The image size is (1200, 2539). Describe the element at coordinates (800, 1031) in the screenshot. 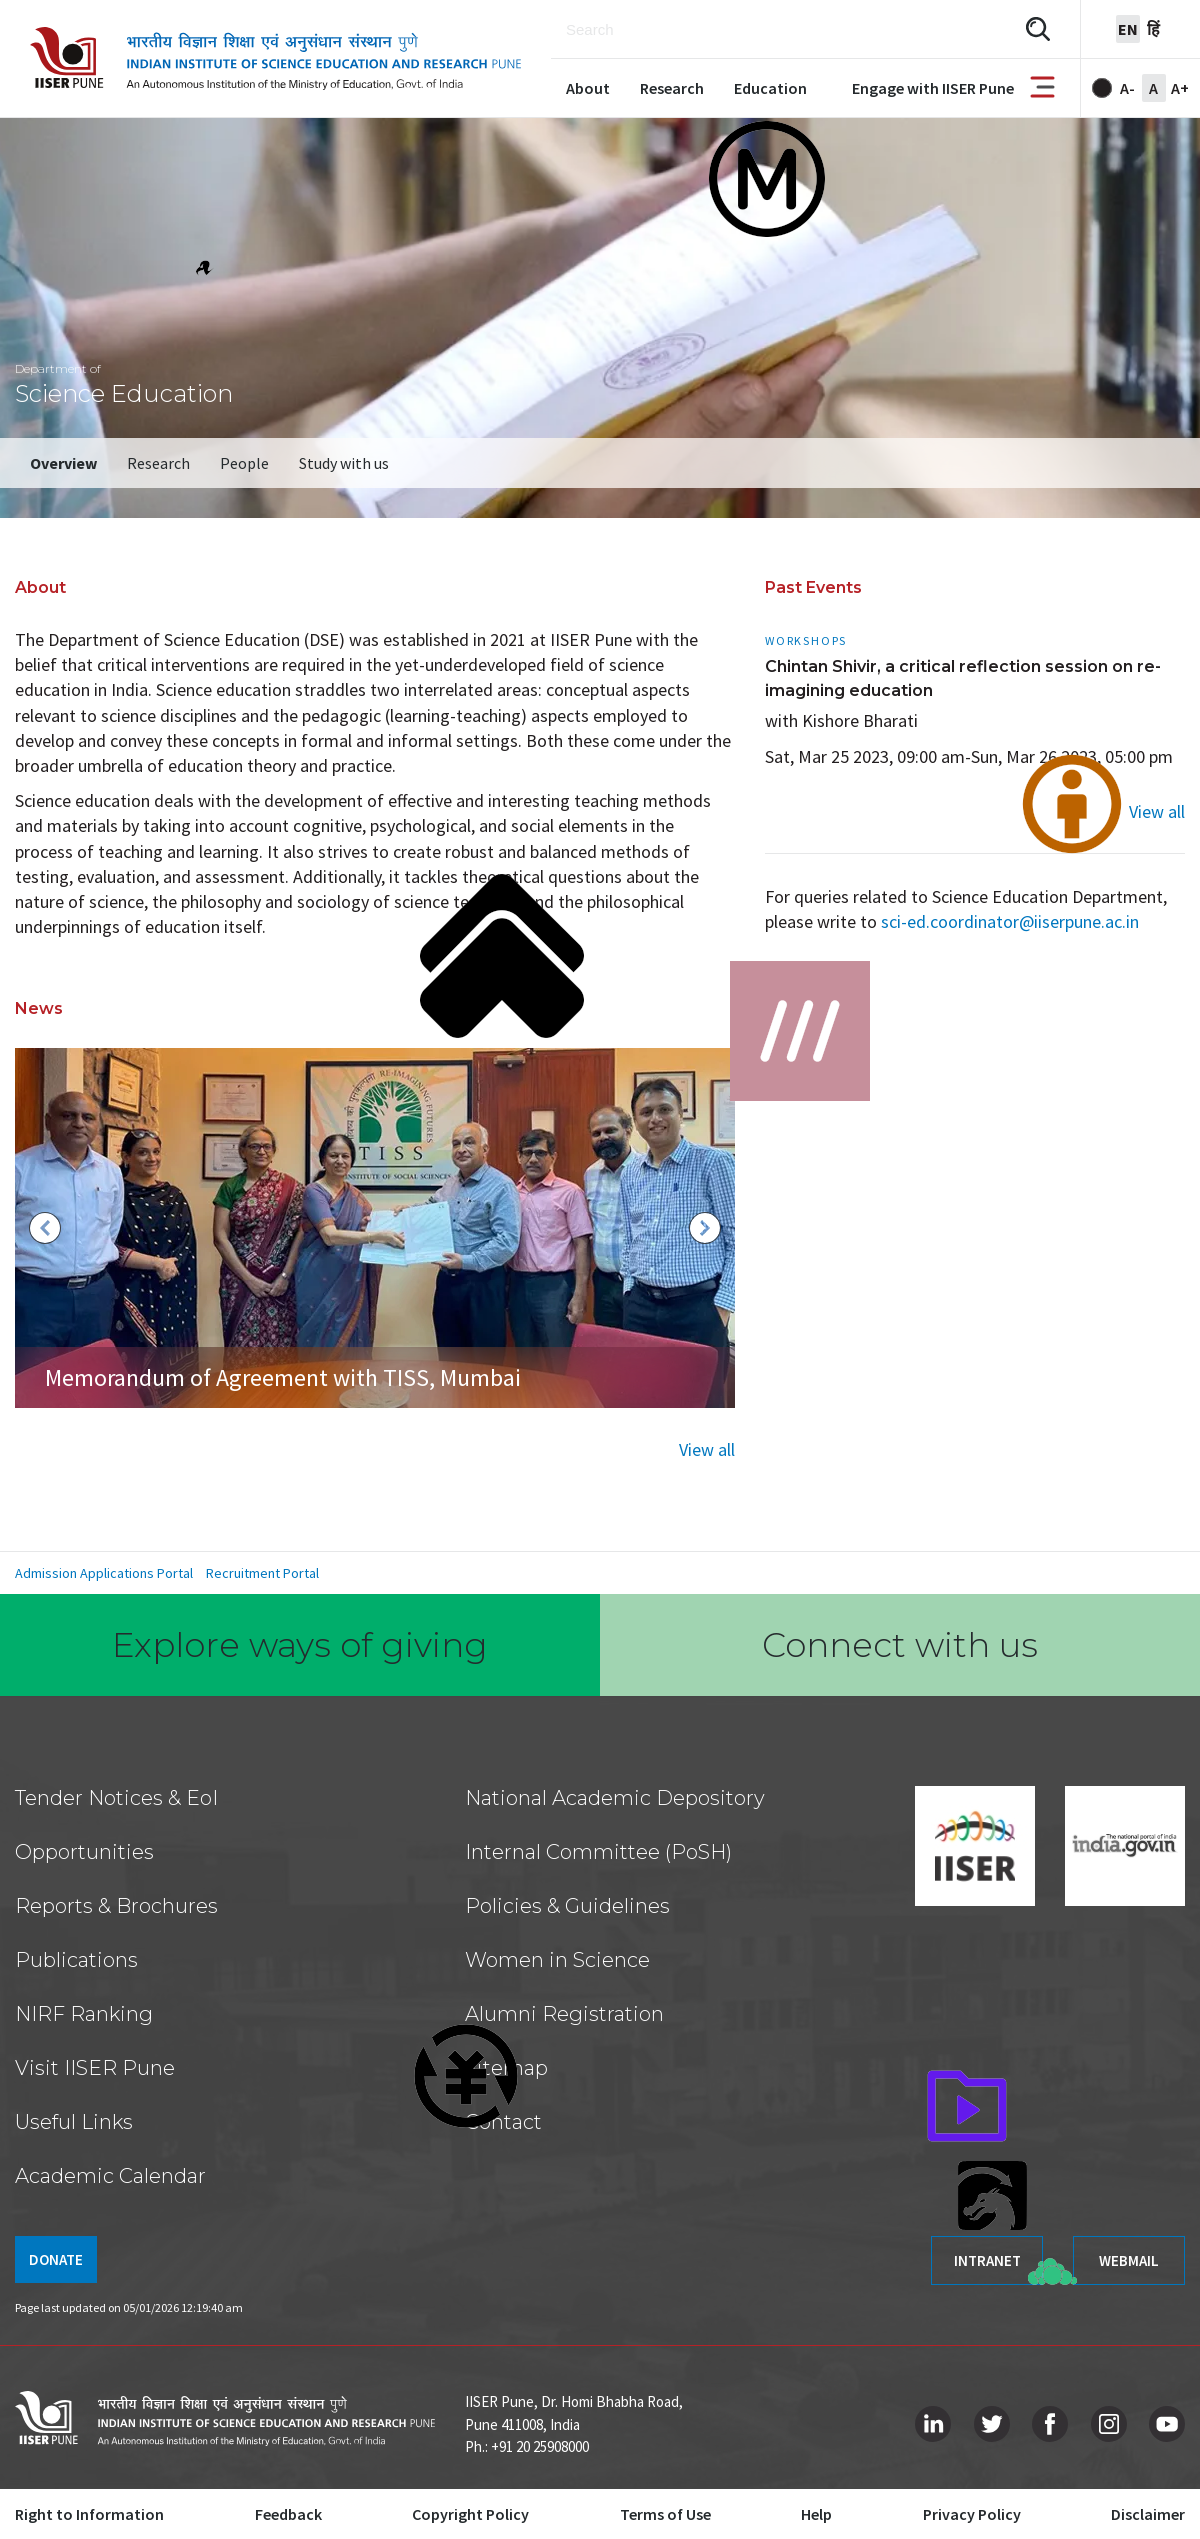

I see `open the what3words location app` at that location.